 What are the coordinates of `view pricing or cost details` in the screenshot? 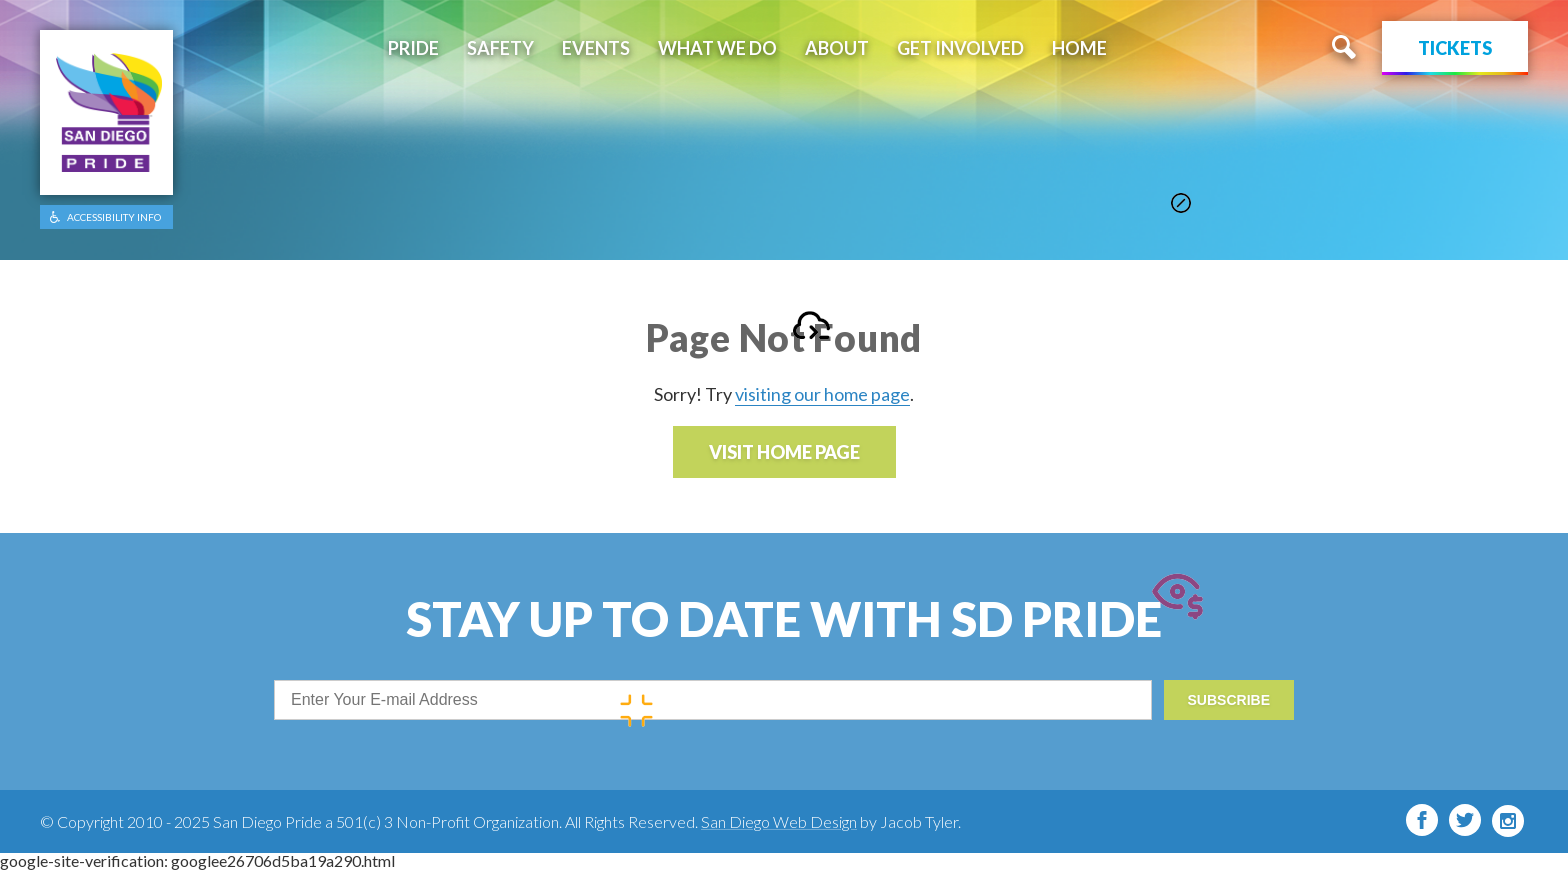 It's located at (1177, 591).